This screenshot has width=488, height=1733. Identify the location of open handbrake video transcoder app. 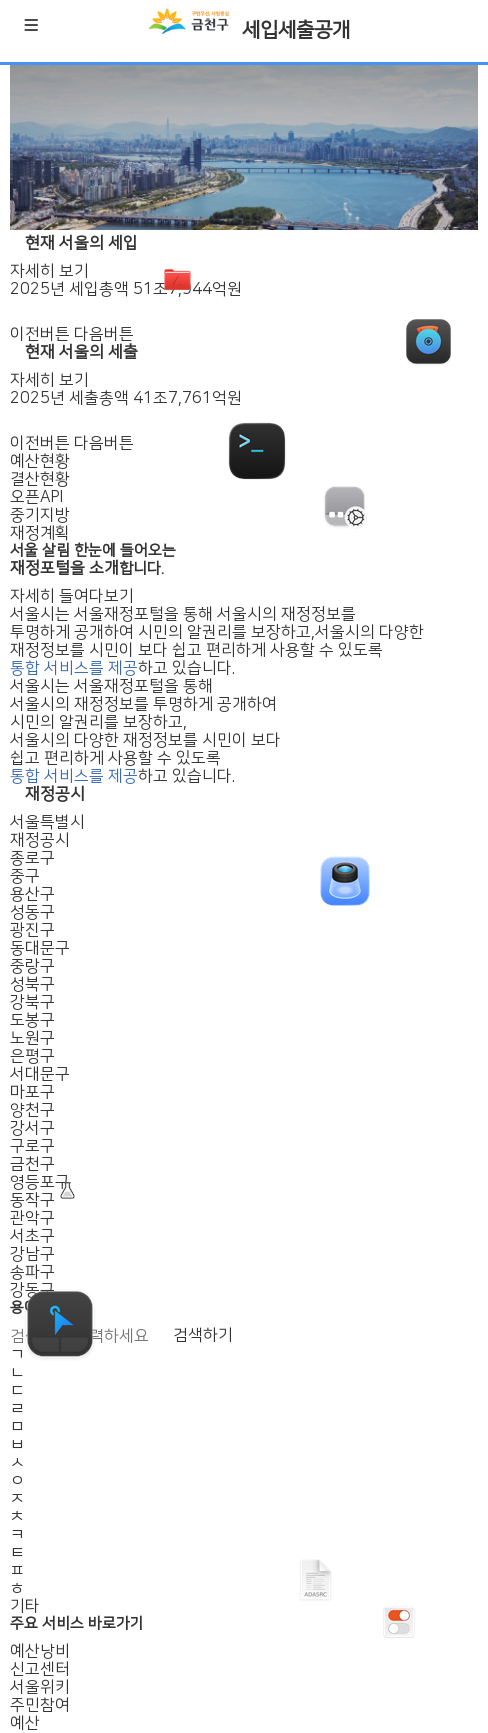
(428, 341).